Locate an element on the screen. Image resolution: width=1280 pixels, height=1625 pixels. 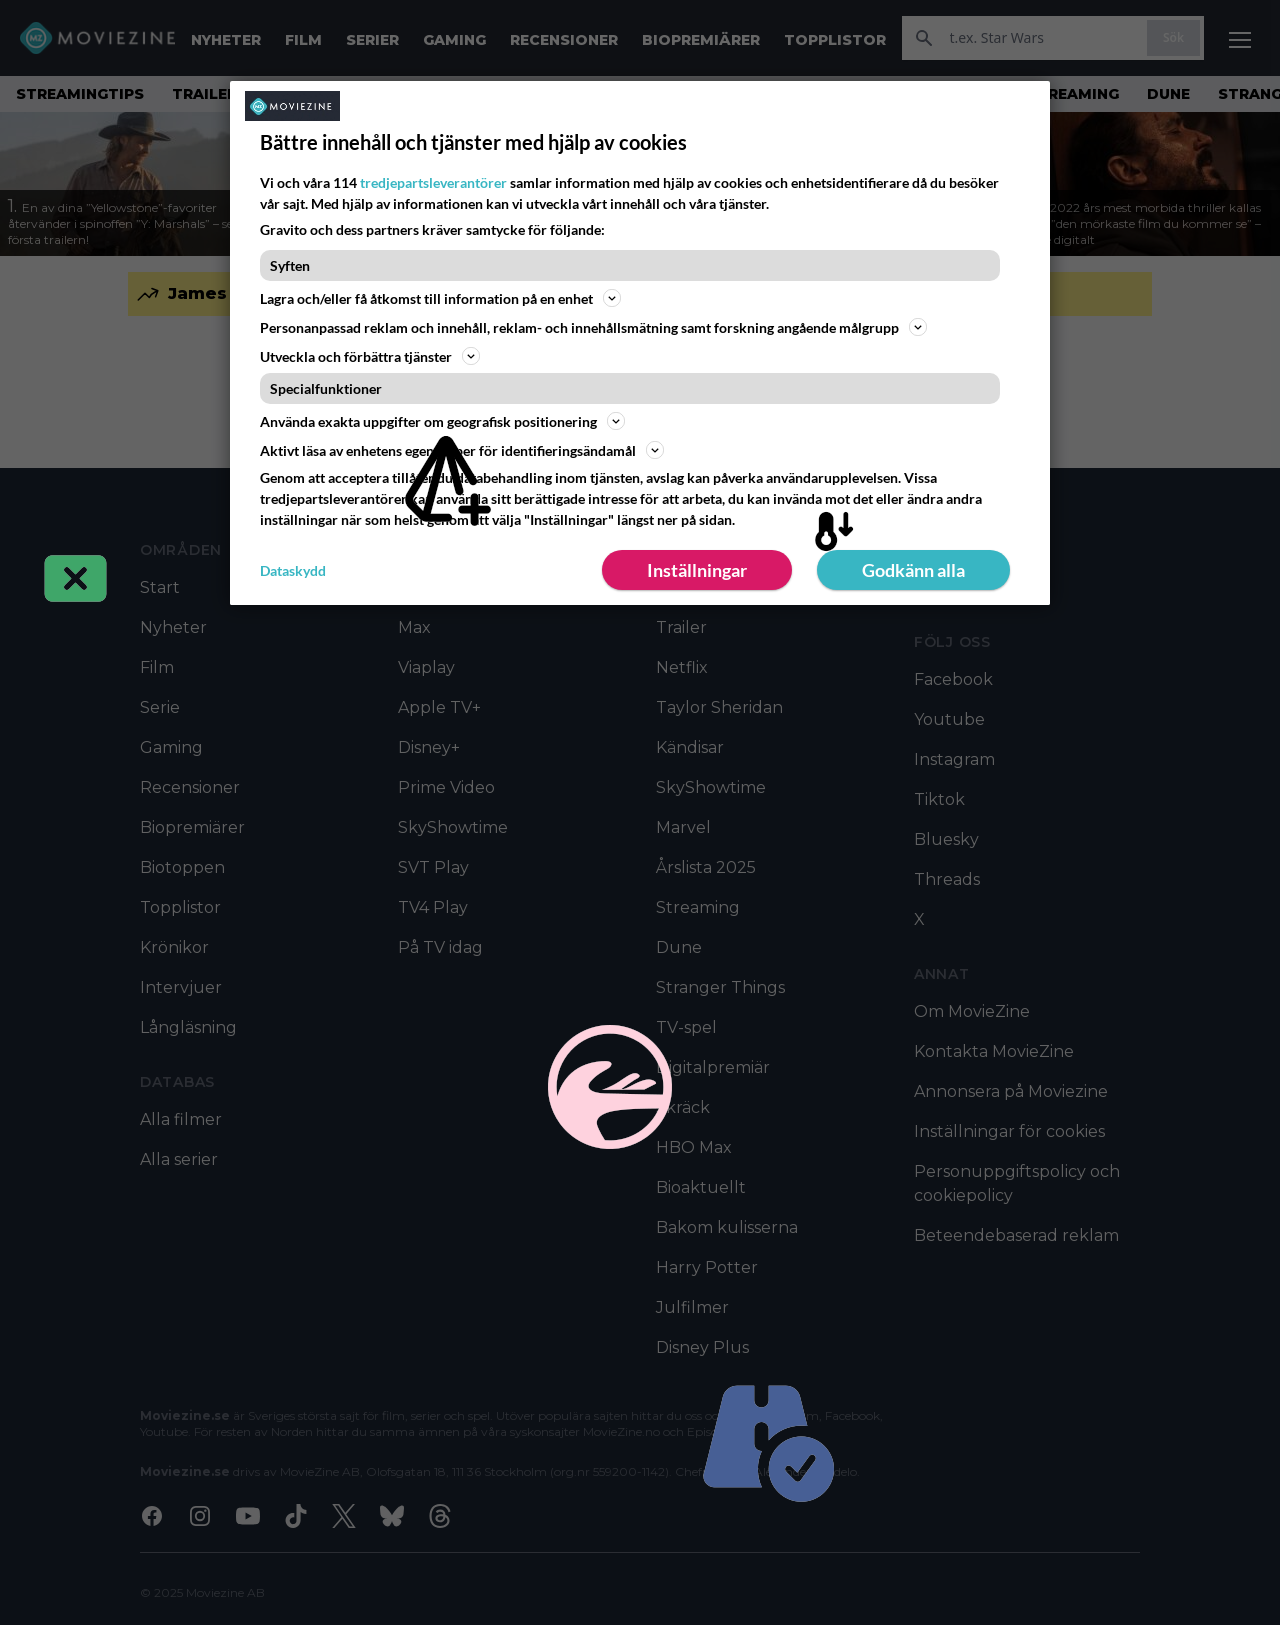
add a new 3D object or shape is located at coordinates (446, 481).